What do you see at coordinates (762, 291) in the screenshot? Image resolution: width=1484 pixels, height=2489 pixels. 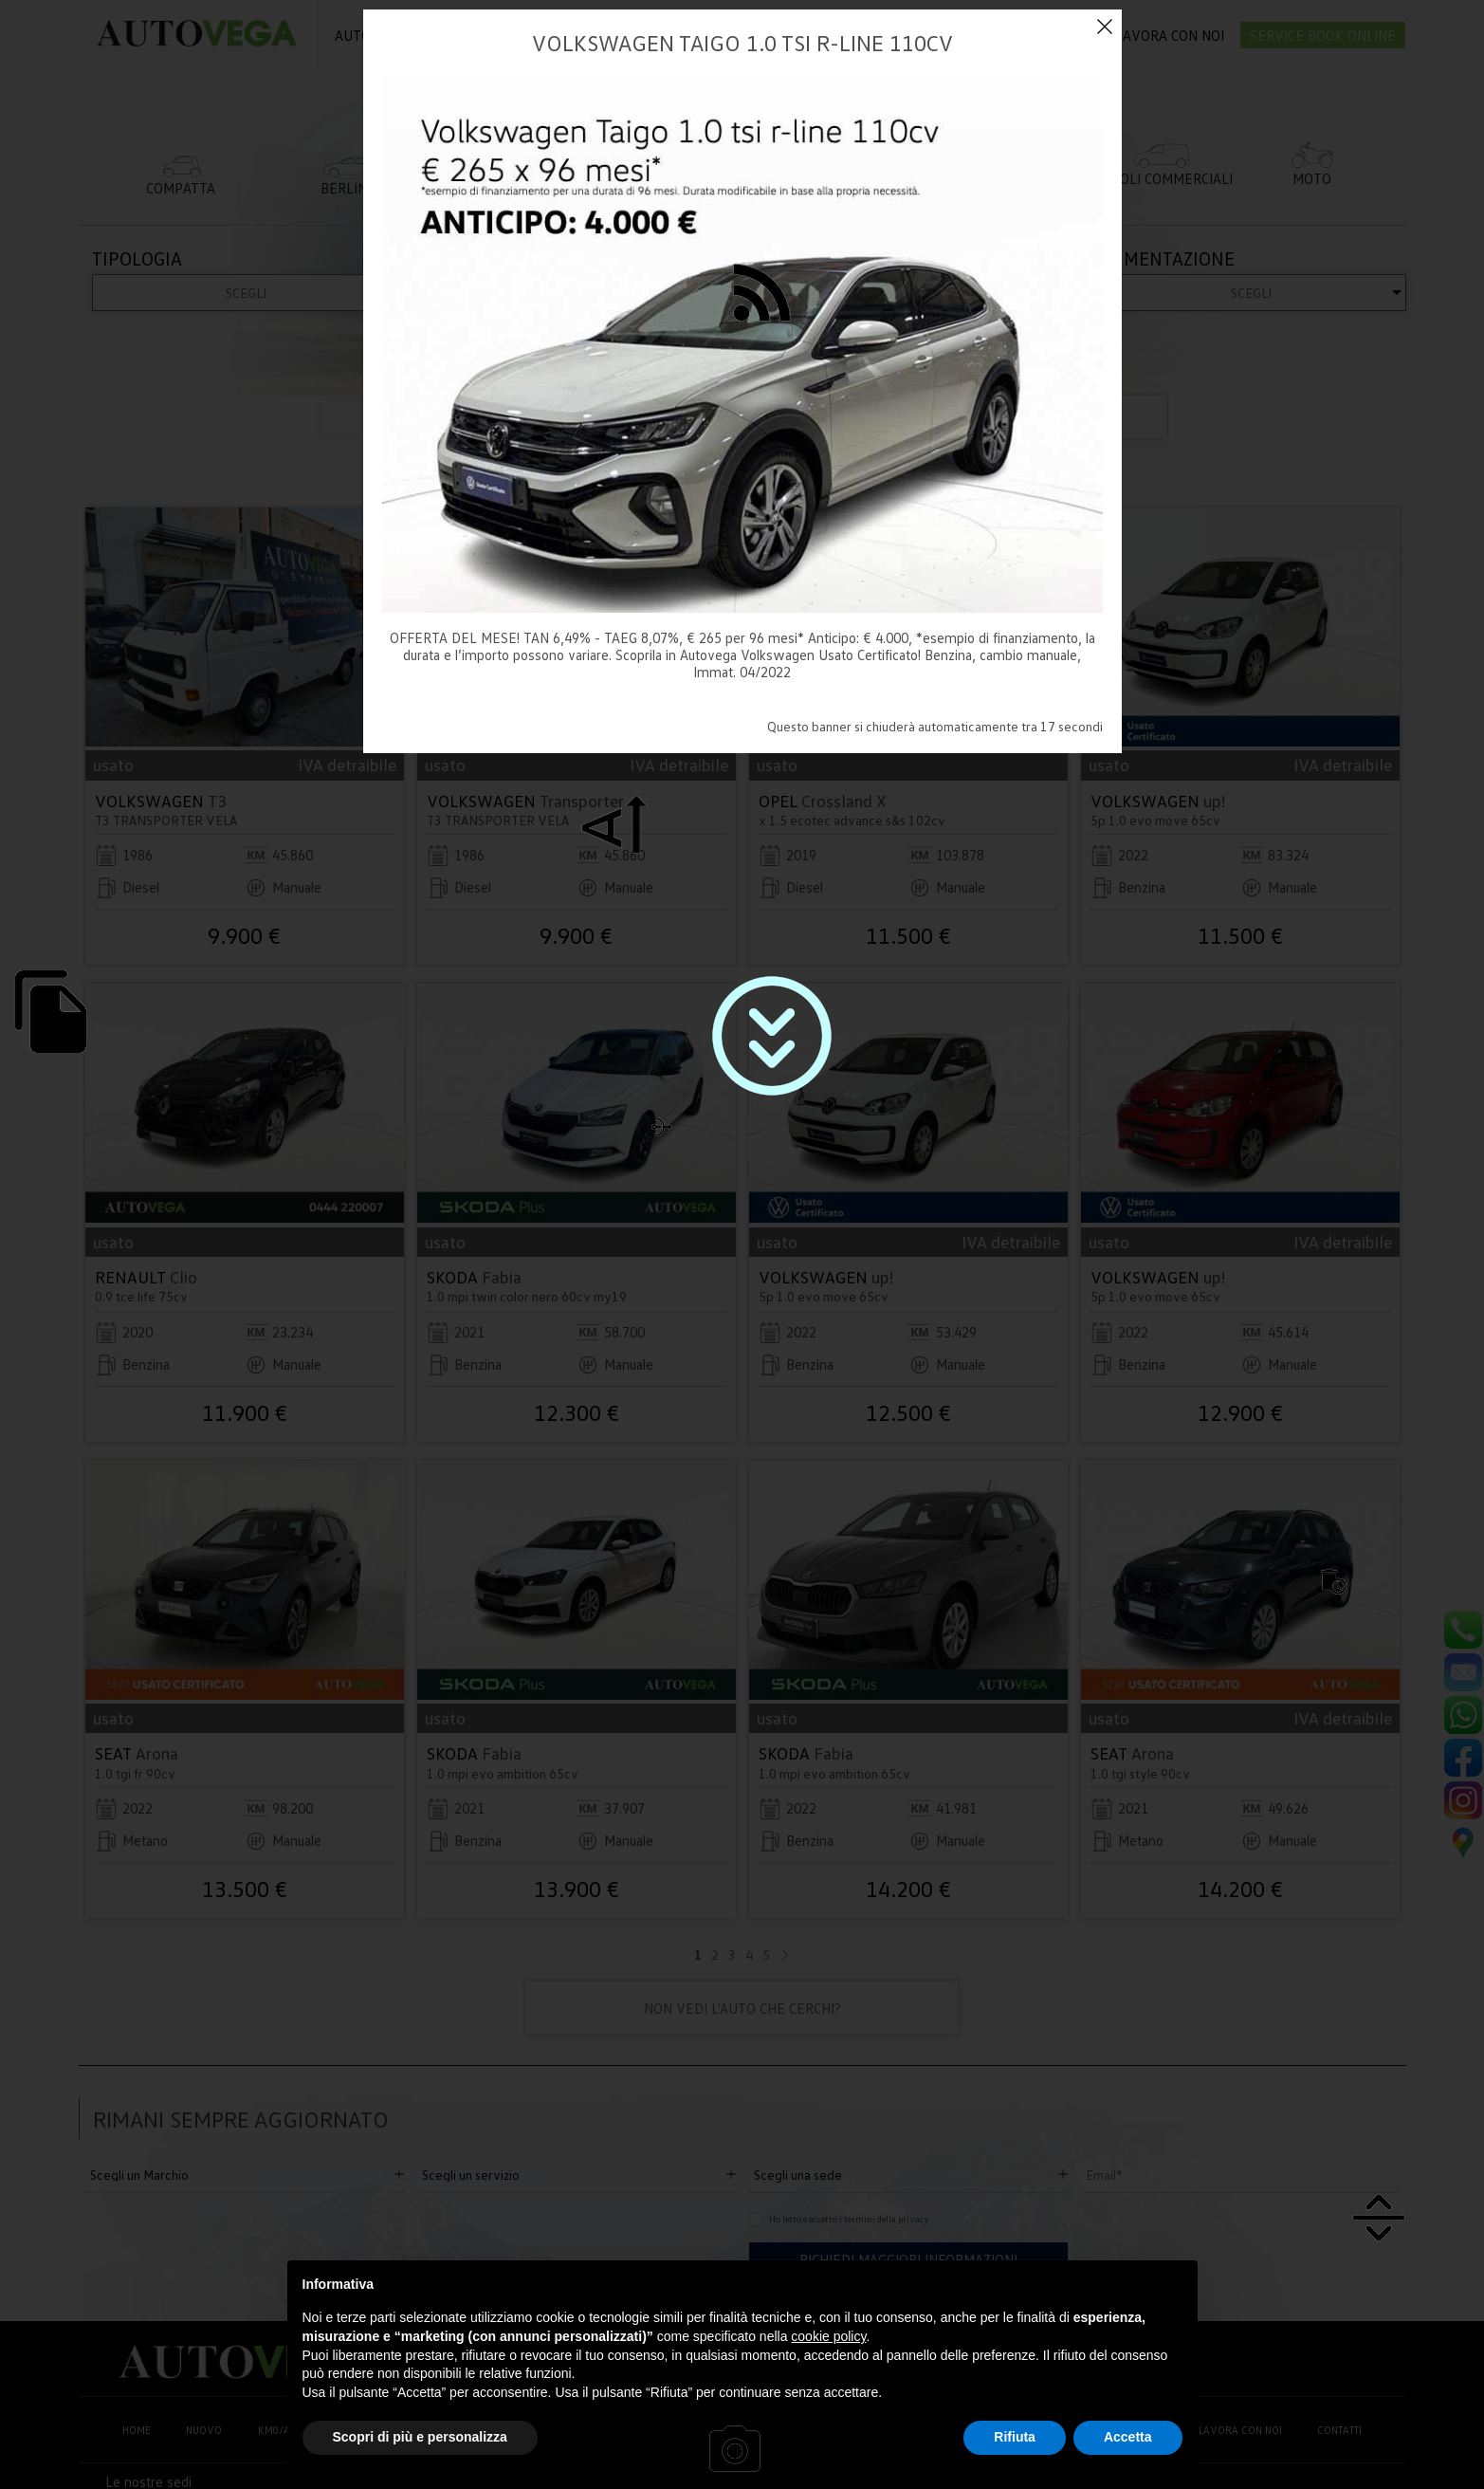 I see `subscribe to RSS feed` at bounding box center [762, 291].